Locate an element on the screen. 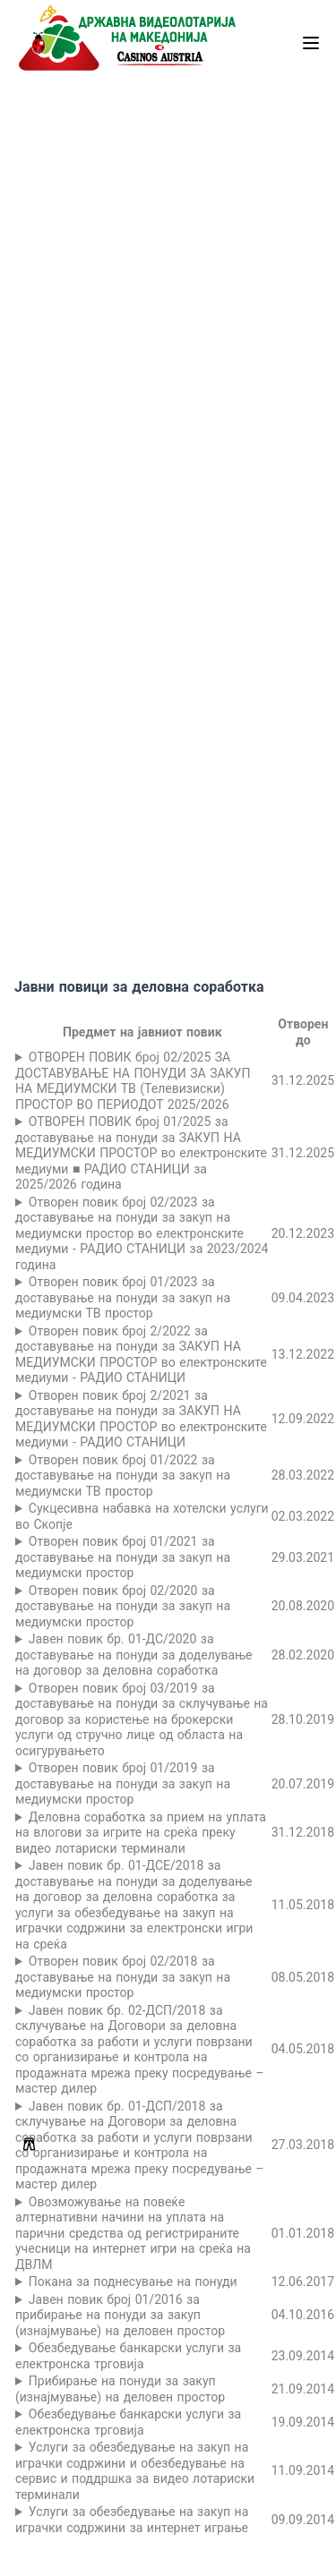 The image size is (336, 2576). browse vegetable or produce category is located at coordinates (47, 13).